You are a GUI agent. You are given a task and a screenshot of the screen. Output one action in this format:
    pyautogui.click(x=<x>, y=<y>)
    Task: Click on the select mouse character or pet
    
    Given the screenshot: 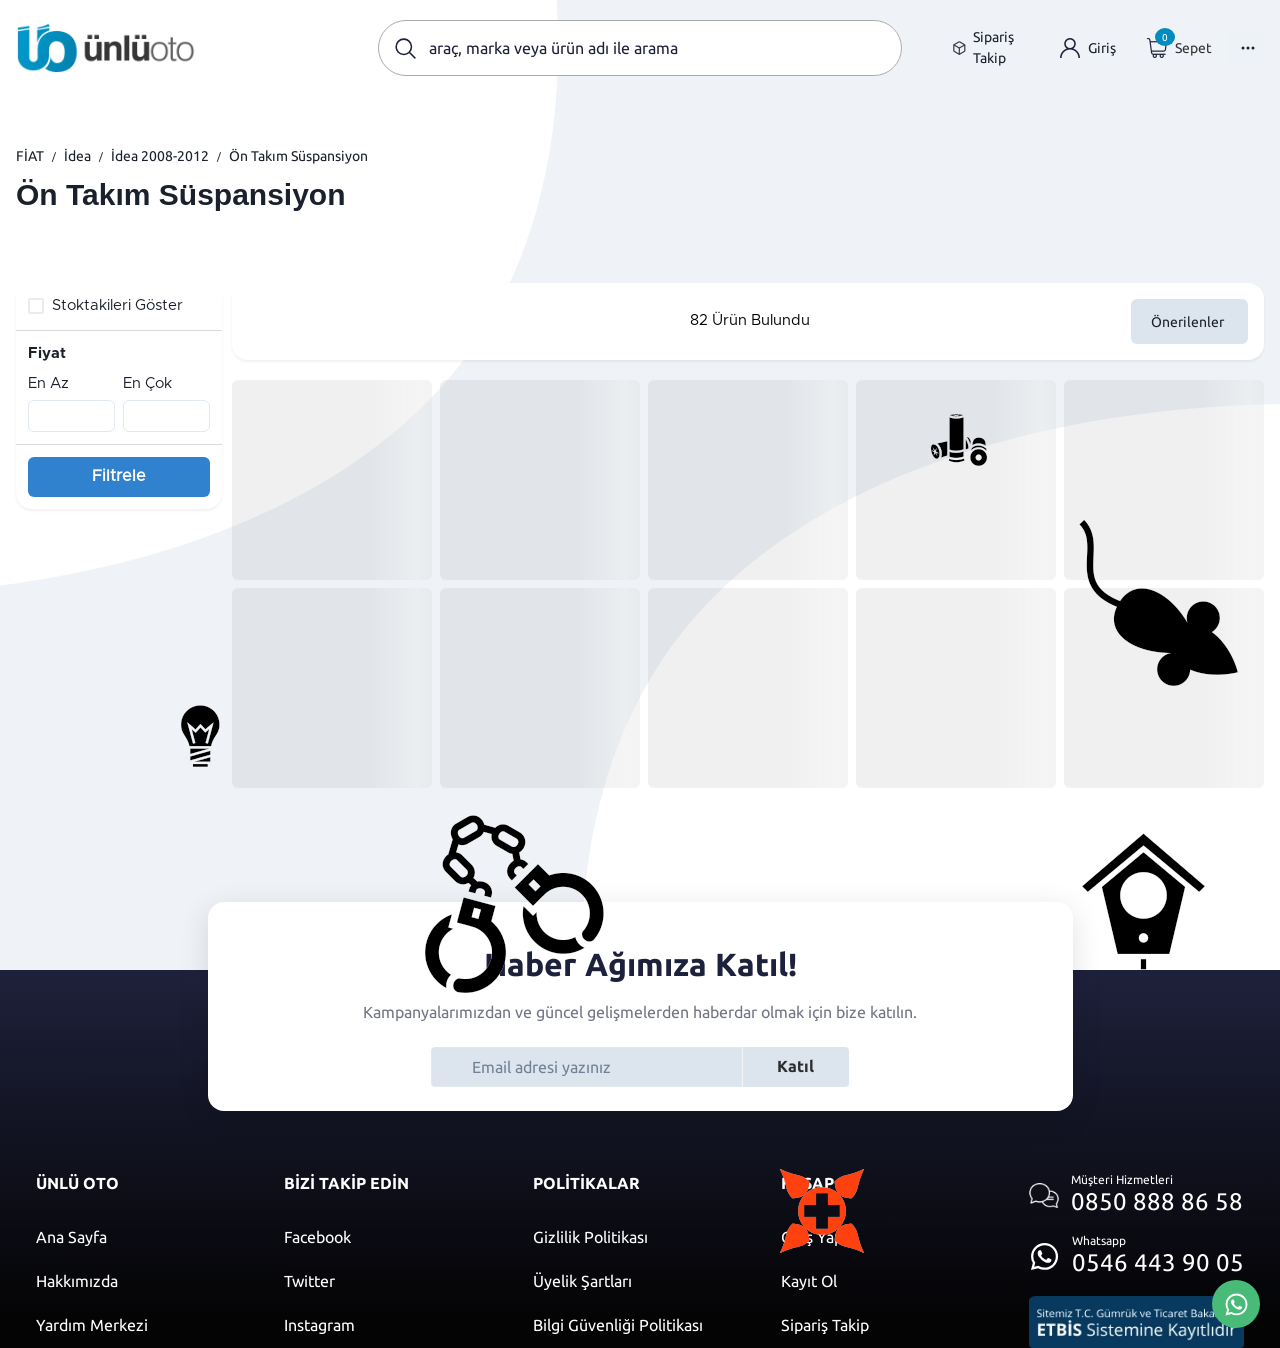 What is the action you would take?
    pyautogui.click(x=1161, y=603)
    